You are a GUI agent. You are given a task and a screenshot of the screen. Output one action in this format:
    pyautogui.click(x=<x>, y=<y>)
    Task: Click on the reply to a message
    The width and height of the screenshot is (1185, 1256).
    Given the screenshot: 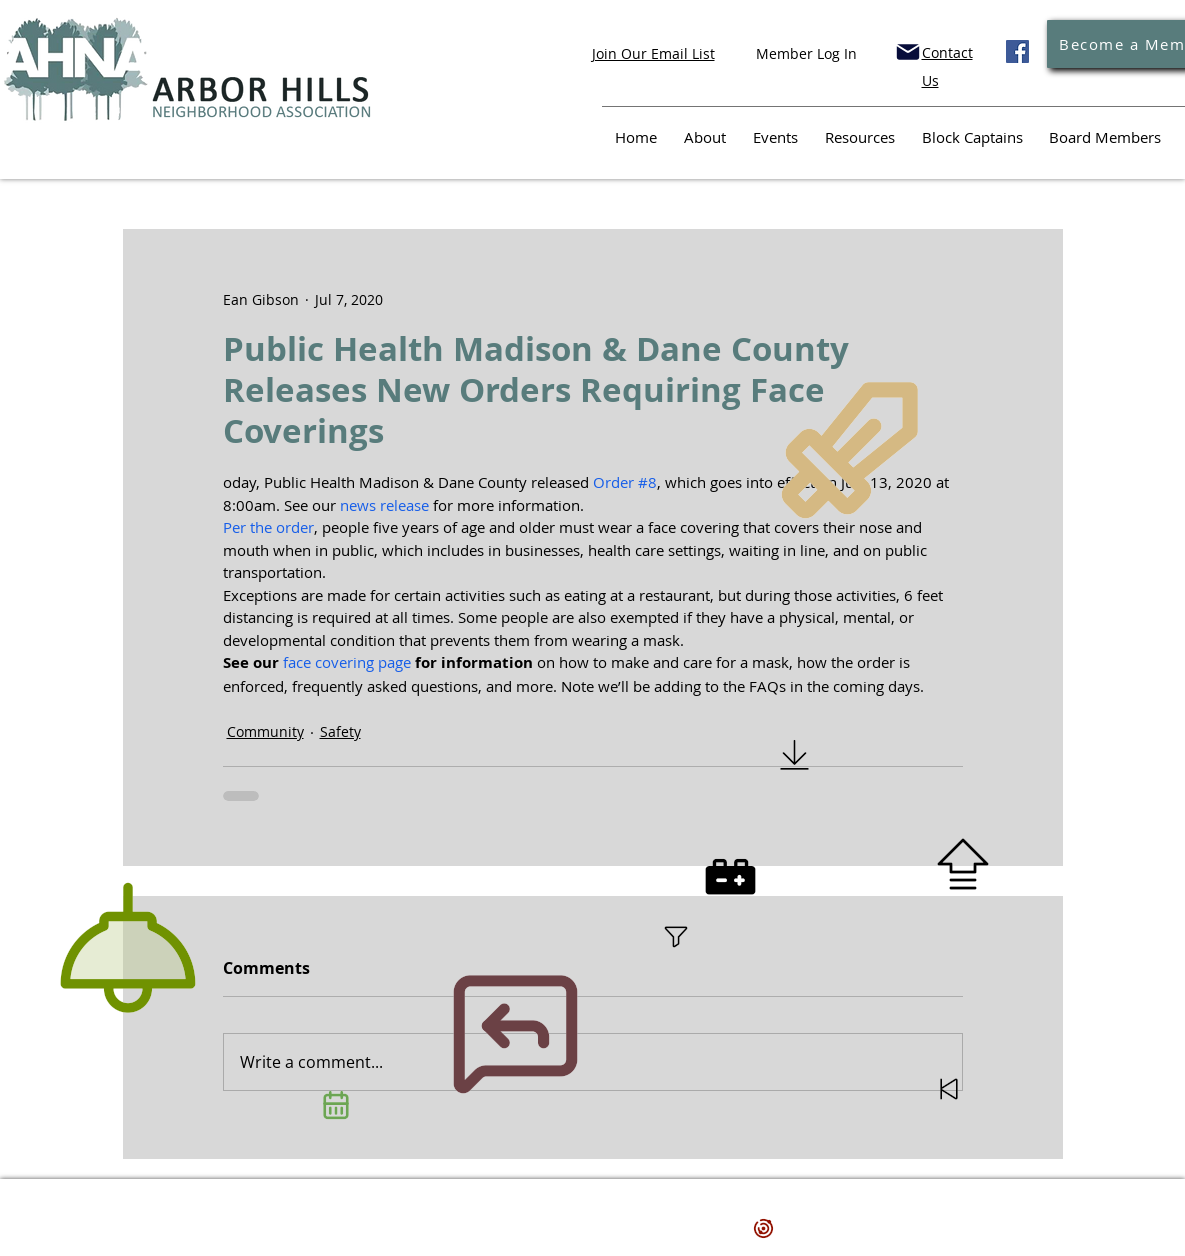 What is the action you would take?
    pyautogui.click(x=515, y=1031)
    